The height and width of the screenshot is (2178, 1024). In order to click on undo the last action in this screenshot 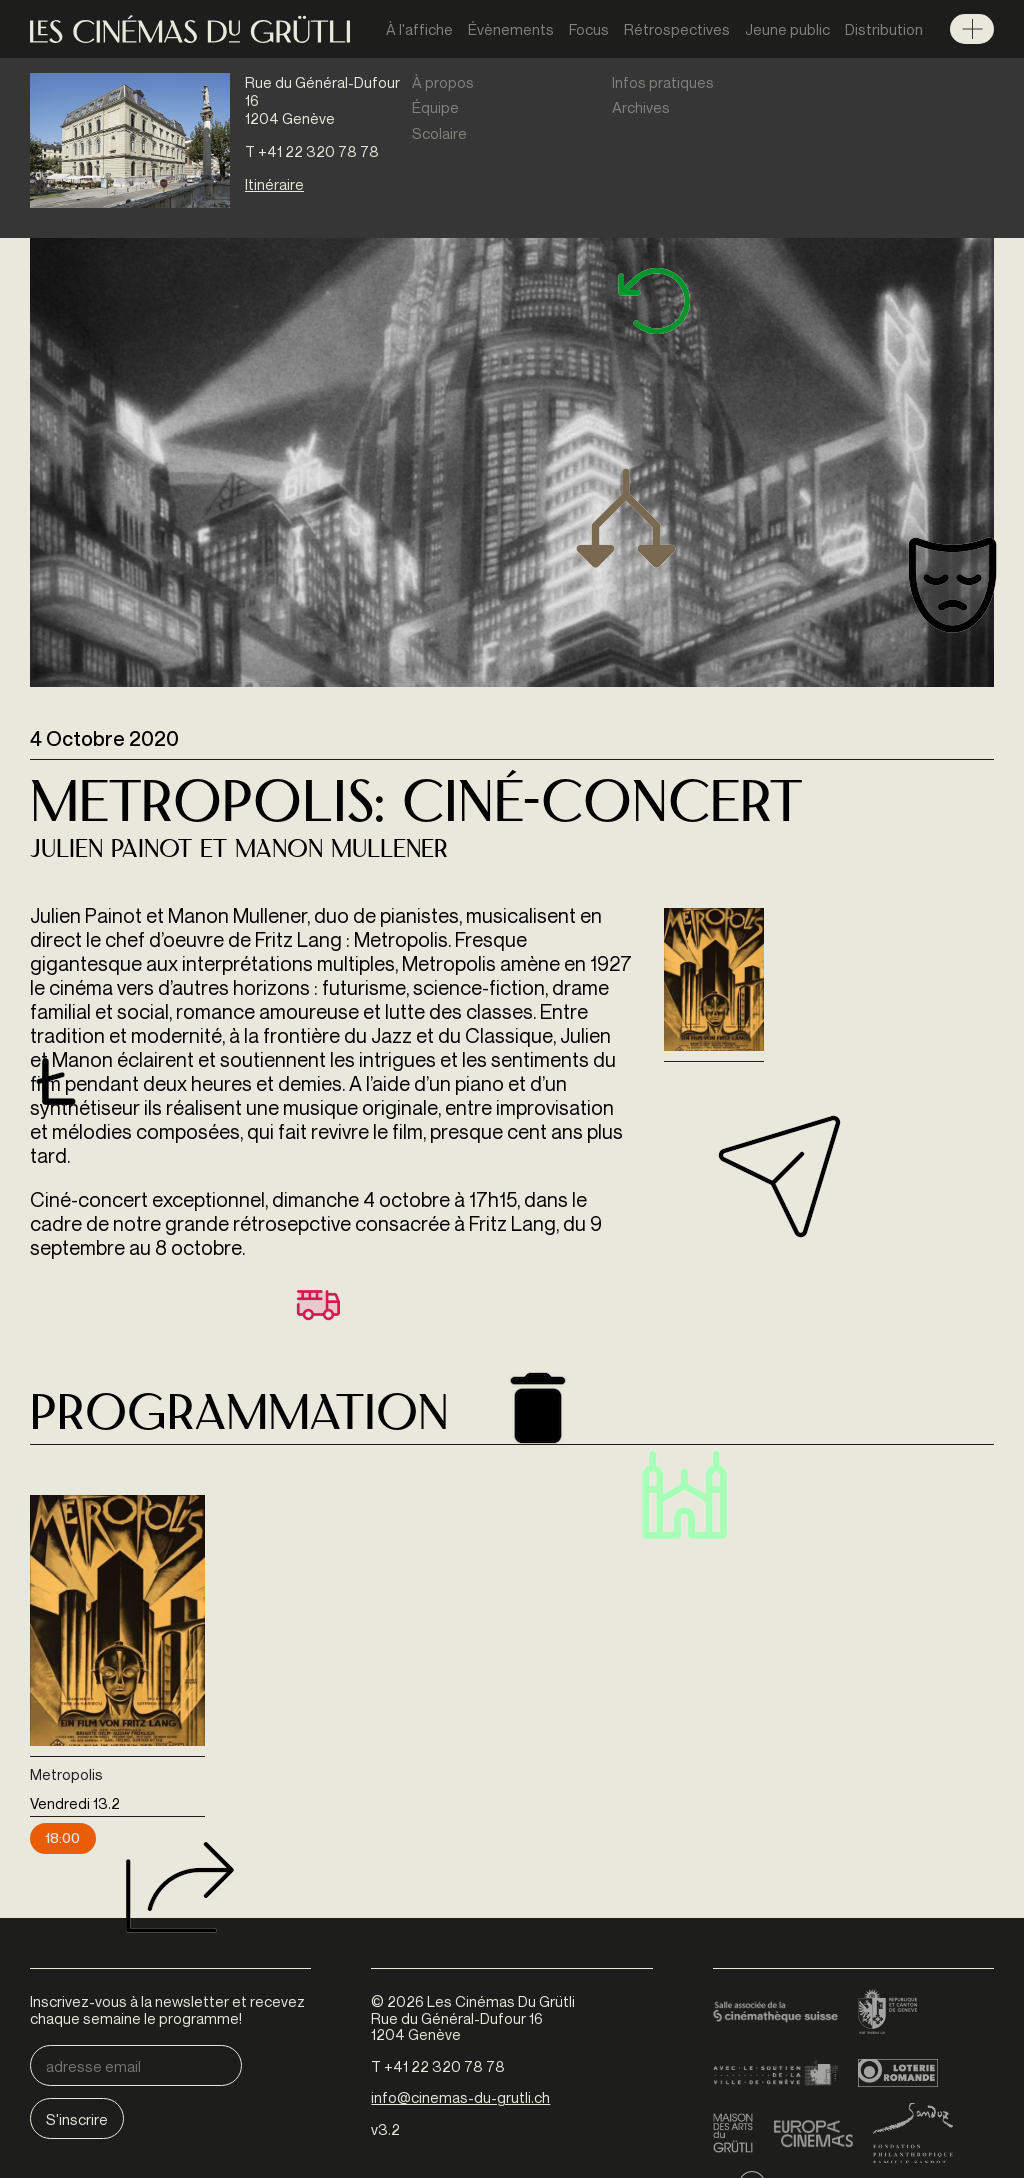, I will do `click(657, 301)`.